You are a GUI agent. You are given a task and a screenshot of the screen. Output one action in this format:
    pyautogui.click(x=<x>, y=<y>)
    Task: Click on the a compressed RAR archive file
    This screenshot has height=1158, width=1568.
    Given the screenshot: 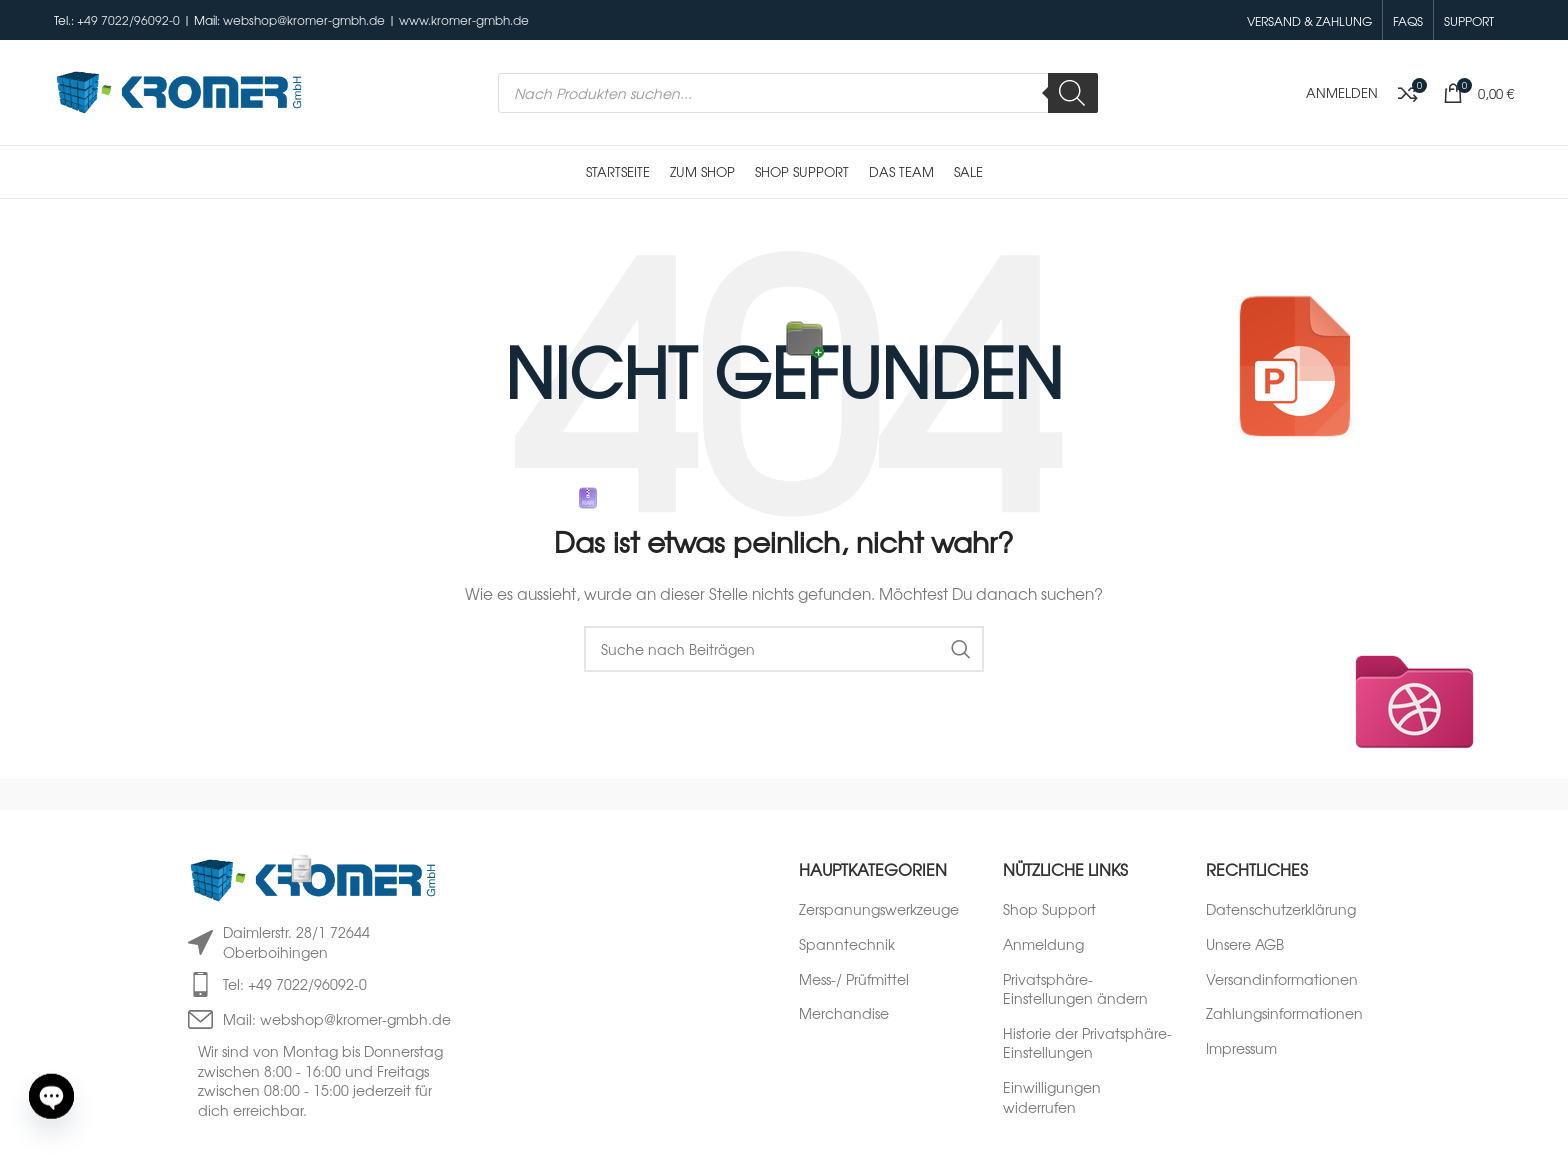 What is the action you would take?
    pyautogui.click(x=588, y=498)
    